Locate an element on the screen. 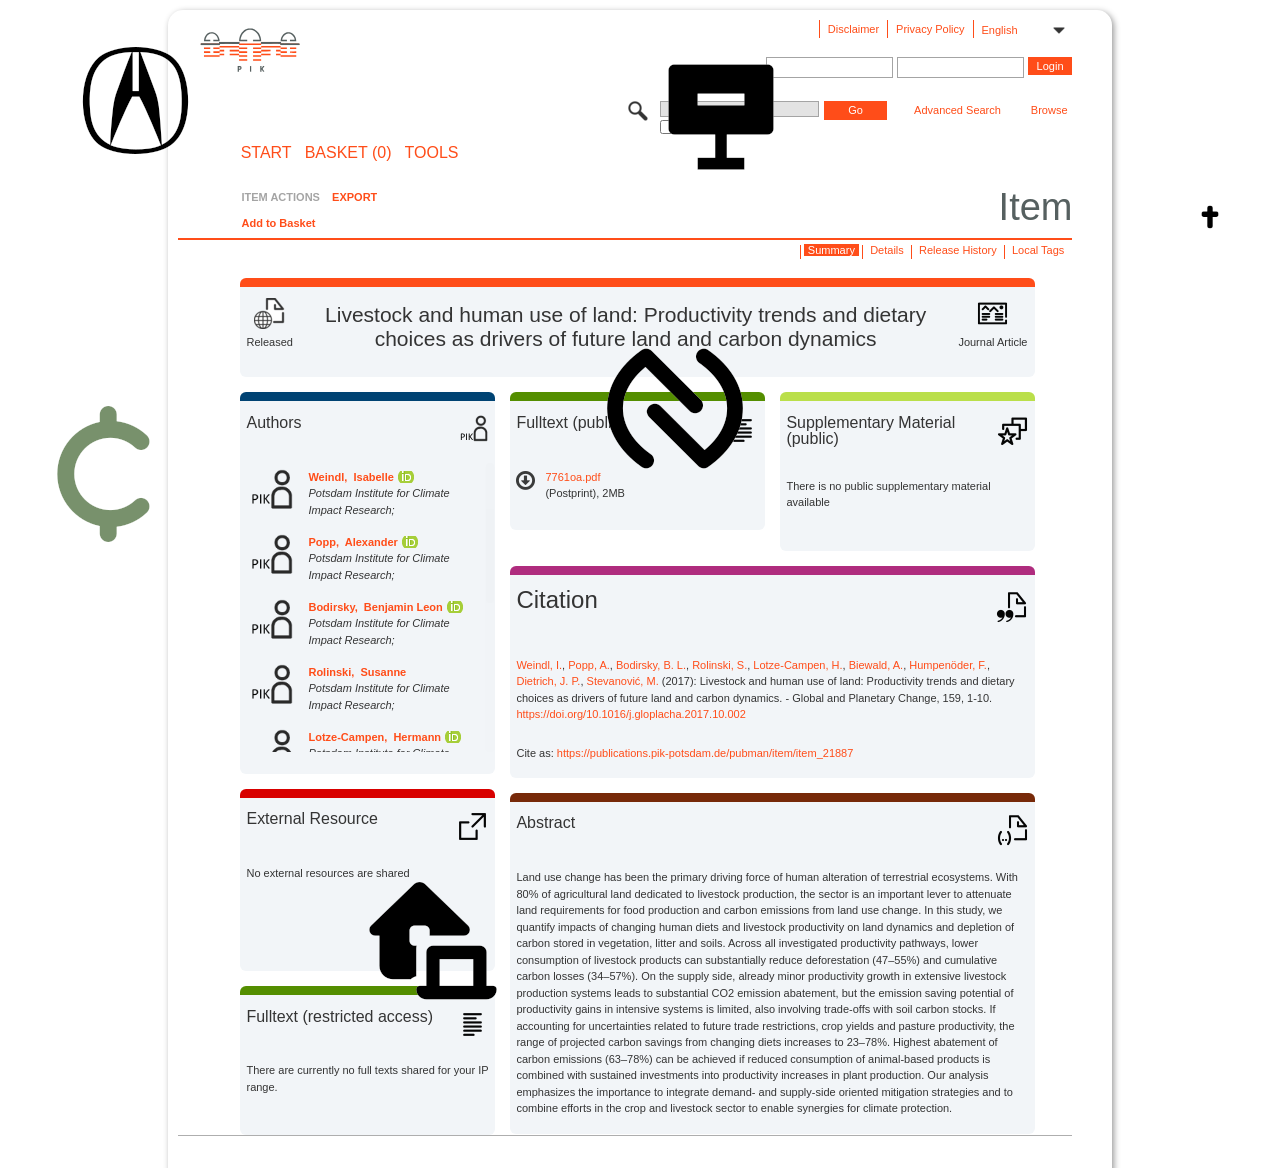 This screenshot has width=1280, height=1168. indicates a religious or faith-based feature is located at coordinates (1210, 217).